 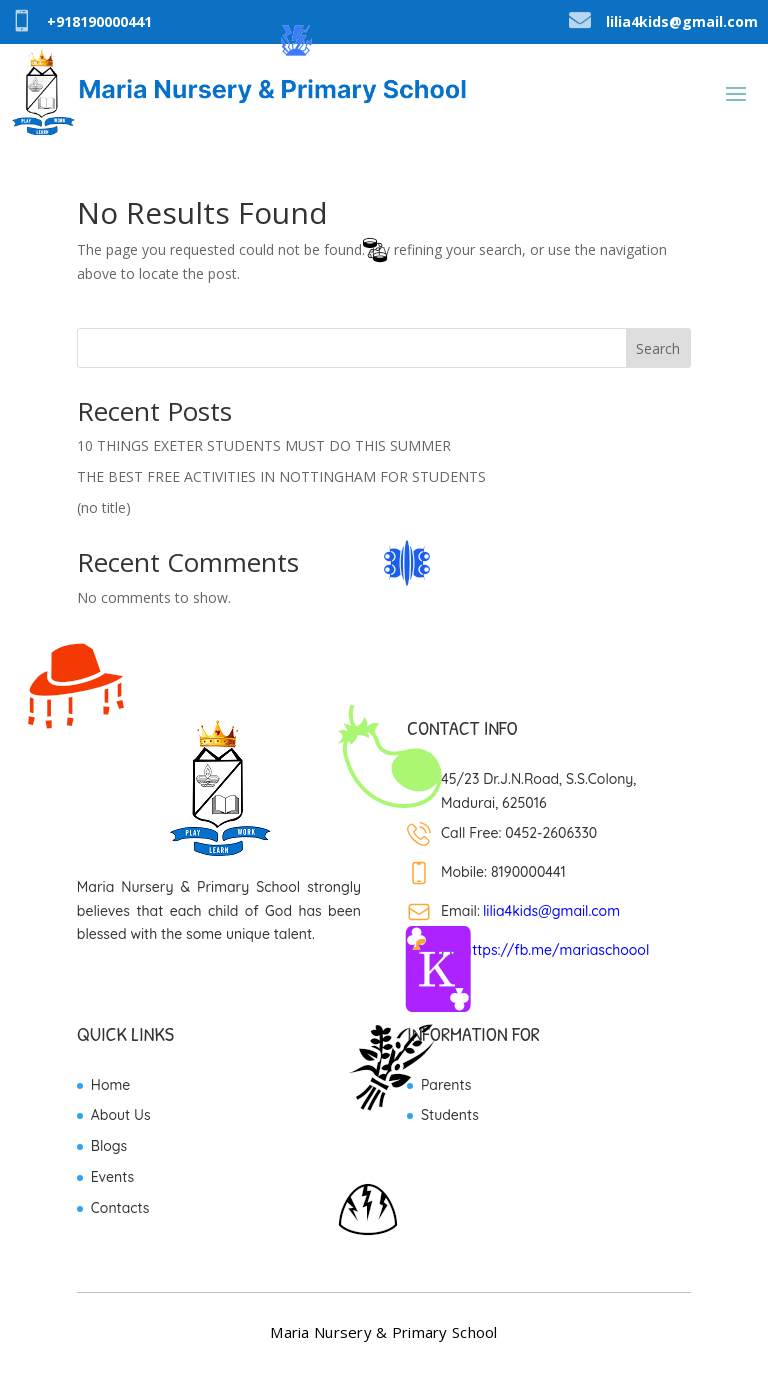 What do you see at coordinates (391, 1067) in the screenshot?
I see `view collected herbs or botanical items` at bounding box center [391, 1067].